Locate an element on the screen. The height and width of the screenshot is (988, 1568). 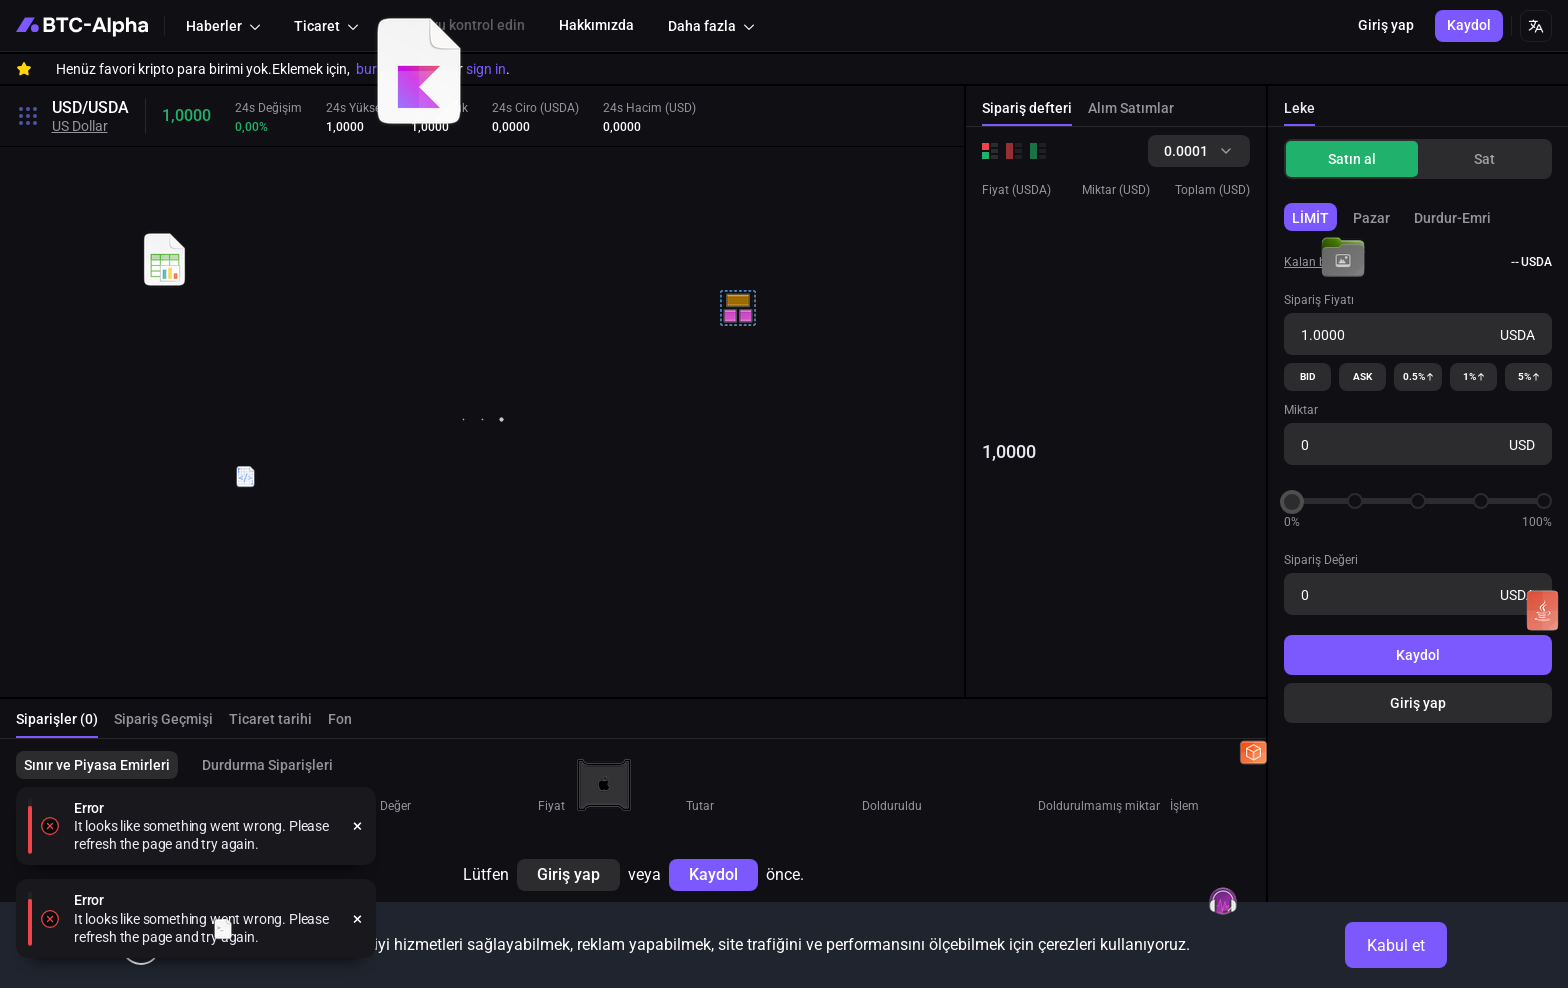
navigate to mac pro in finder sidebar is located at coordinates (604, 784).